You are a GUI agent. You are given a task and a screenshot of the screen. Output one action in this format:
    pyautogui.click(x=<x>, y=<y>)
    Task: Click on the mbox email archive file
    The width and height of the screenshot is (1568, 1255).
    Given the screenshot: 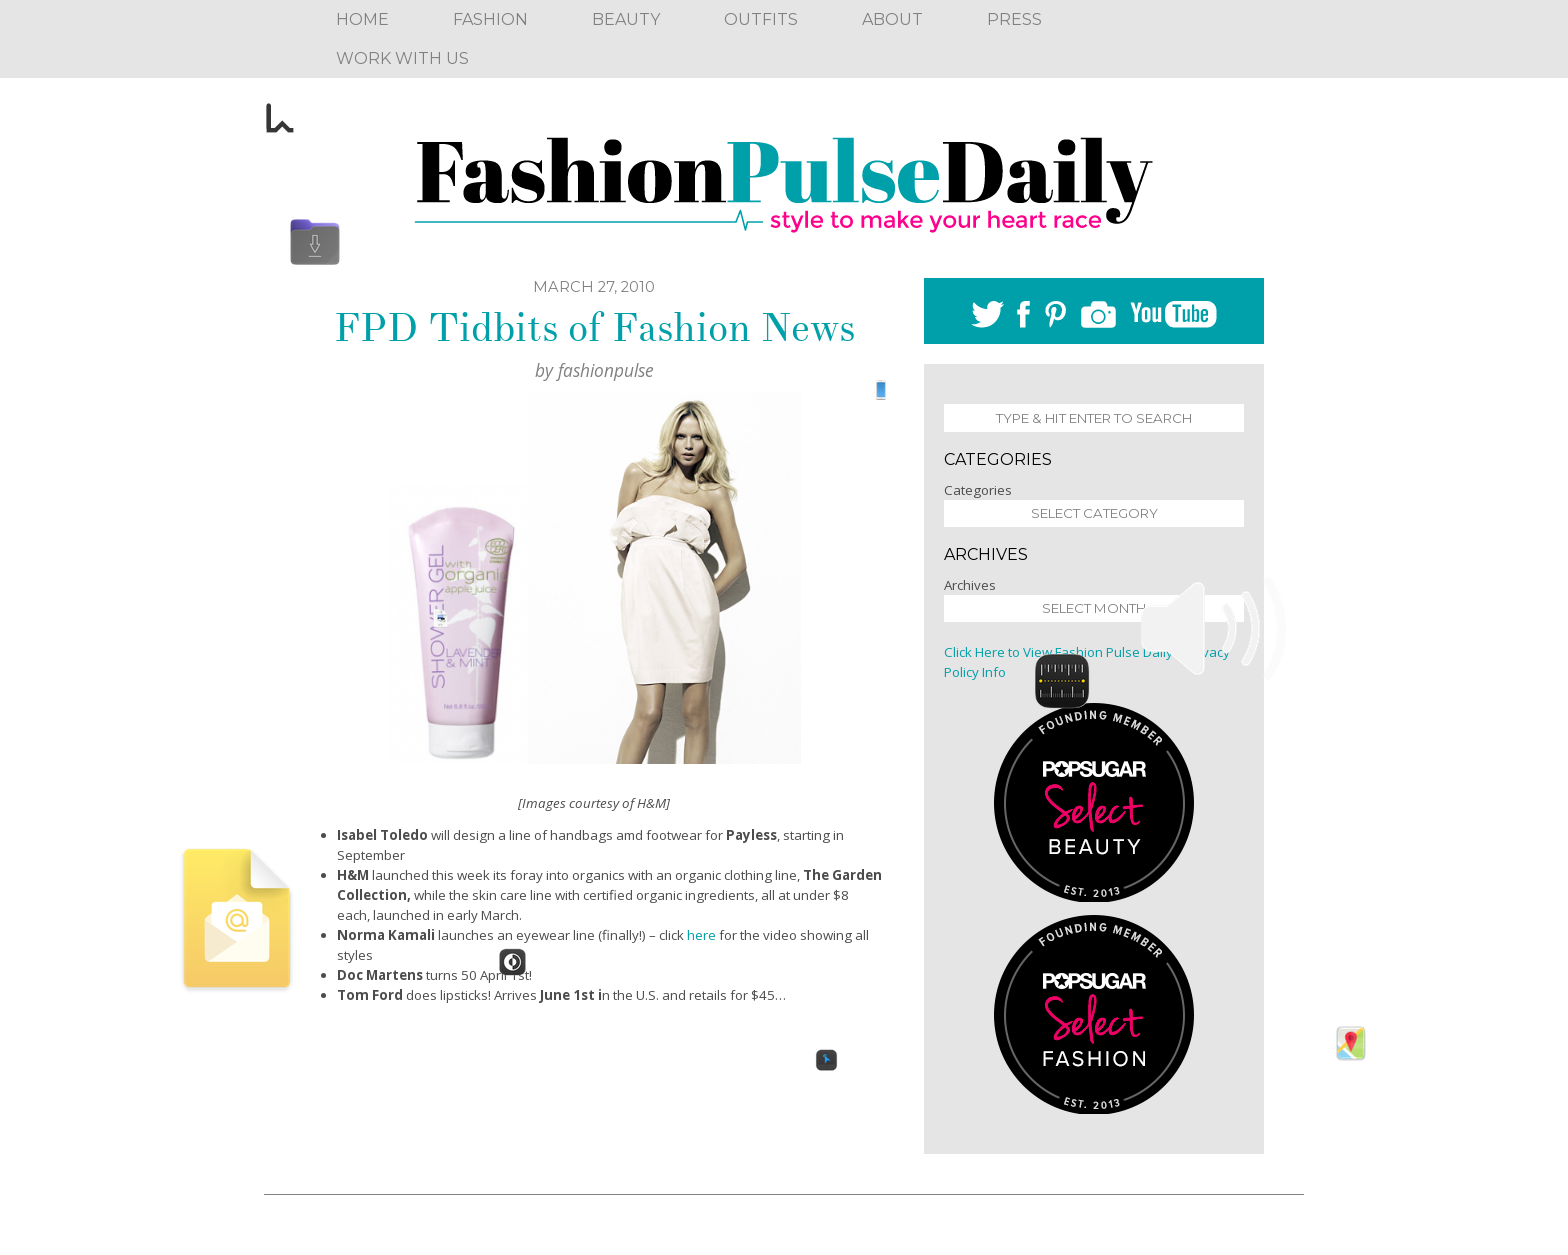 What is the action you would take?
    pyautogui.click(x=237, y=918)
    